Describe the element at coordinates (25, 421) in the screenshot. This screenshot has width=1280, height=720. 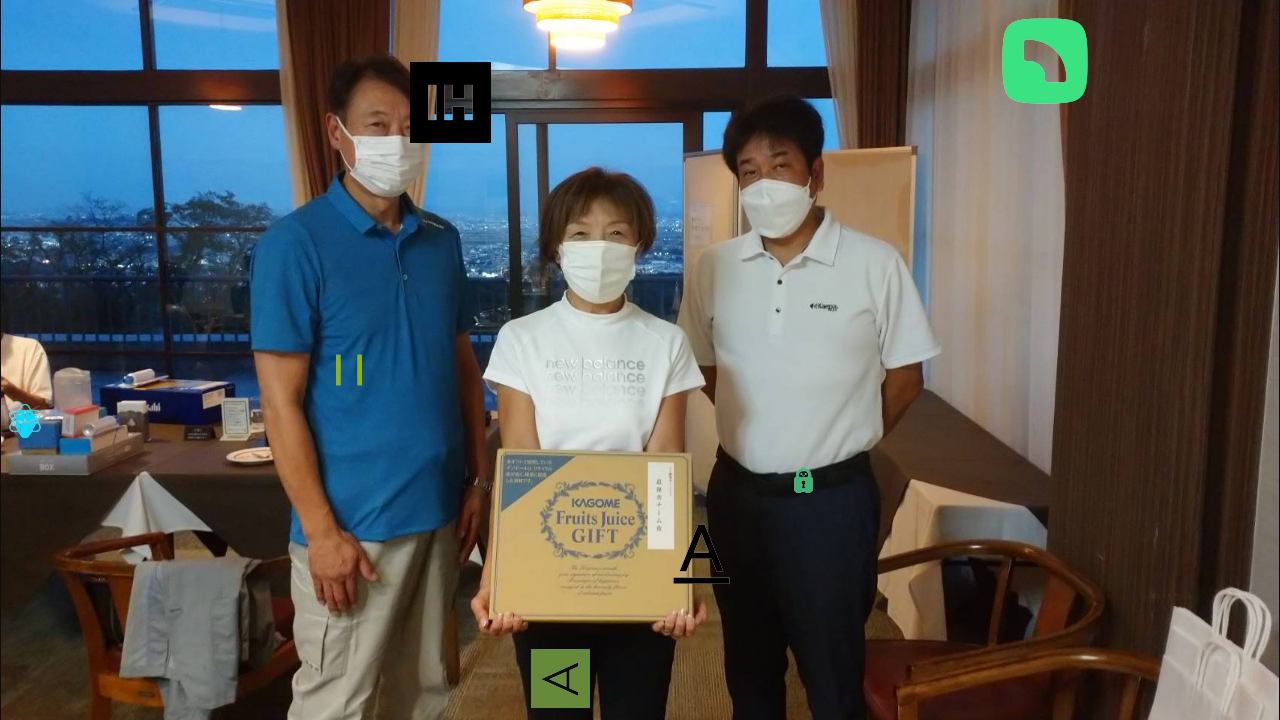
I see `visit primereact component library website` at that location.